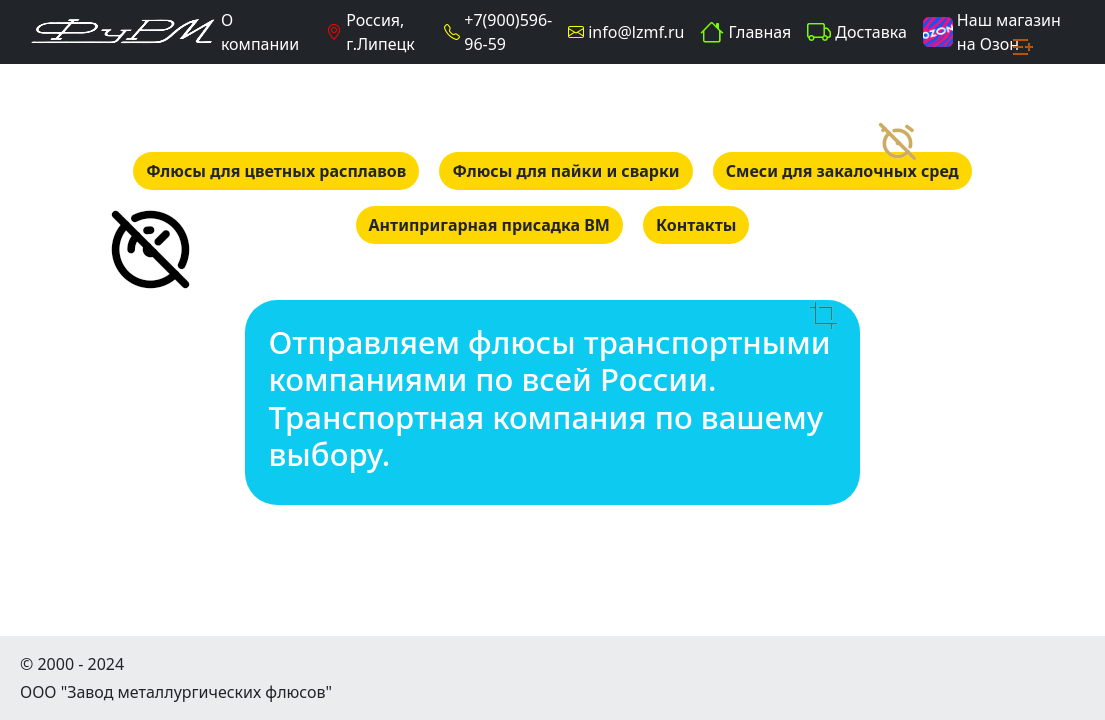  I want to click on disable or turn off alarm, so click(897, 141).